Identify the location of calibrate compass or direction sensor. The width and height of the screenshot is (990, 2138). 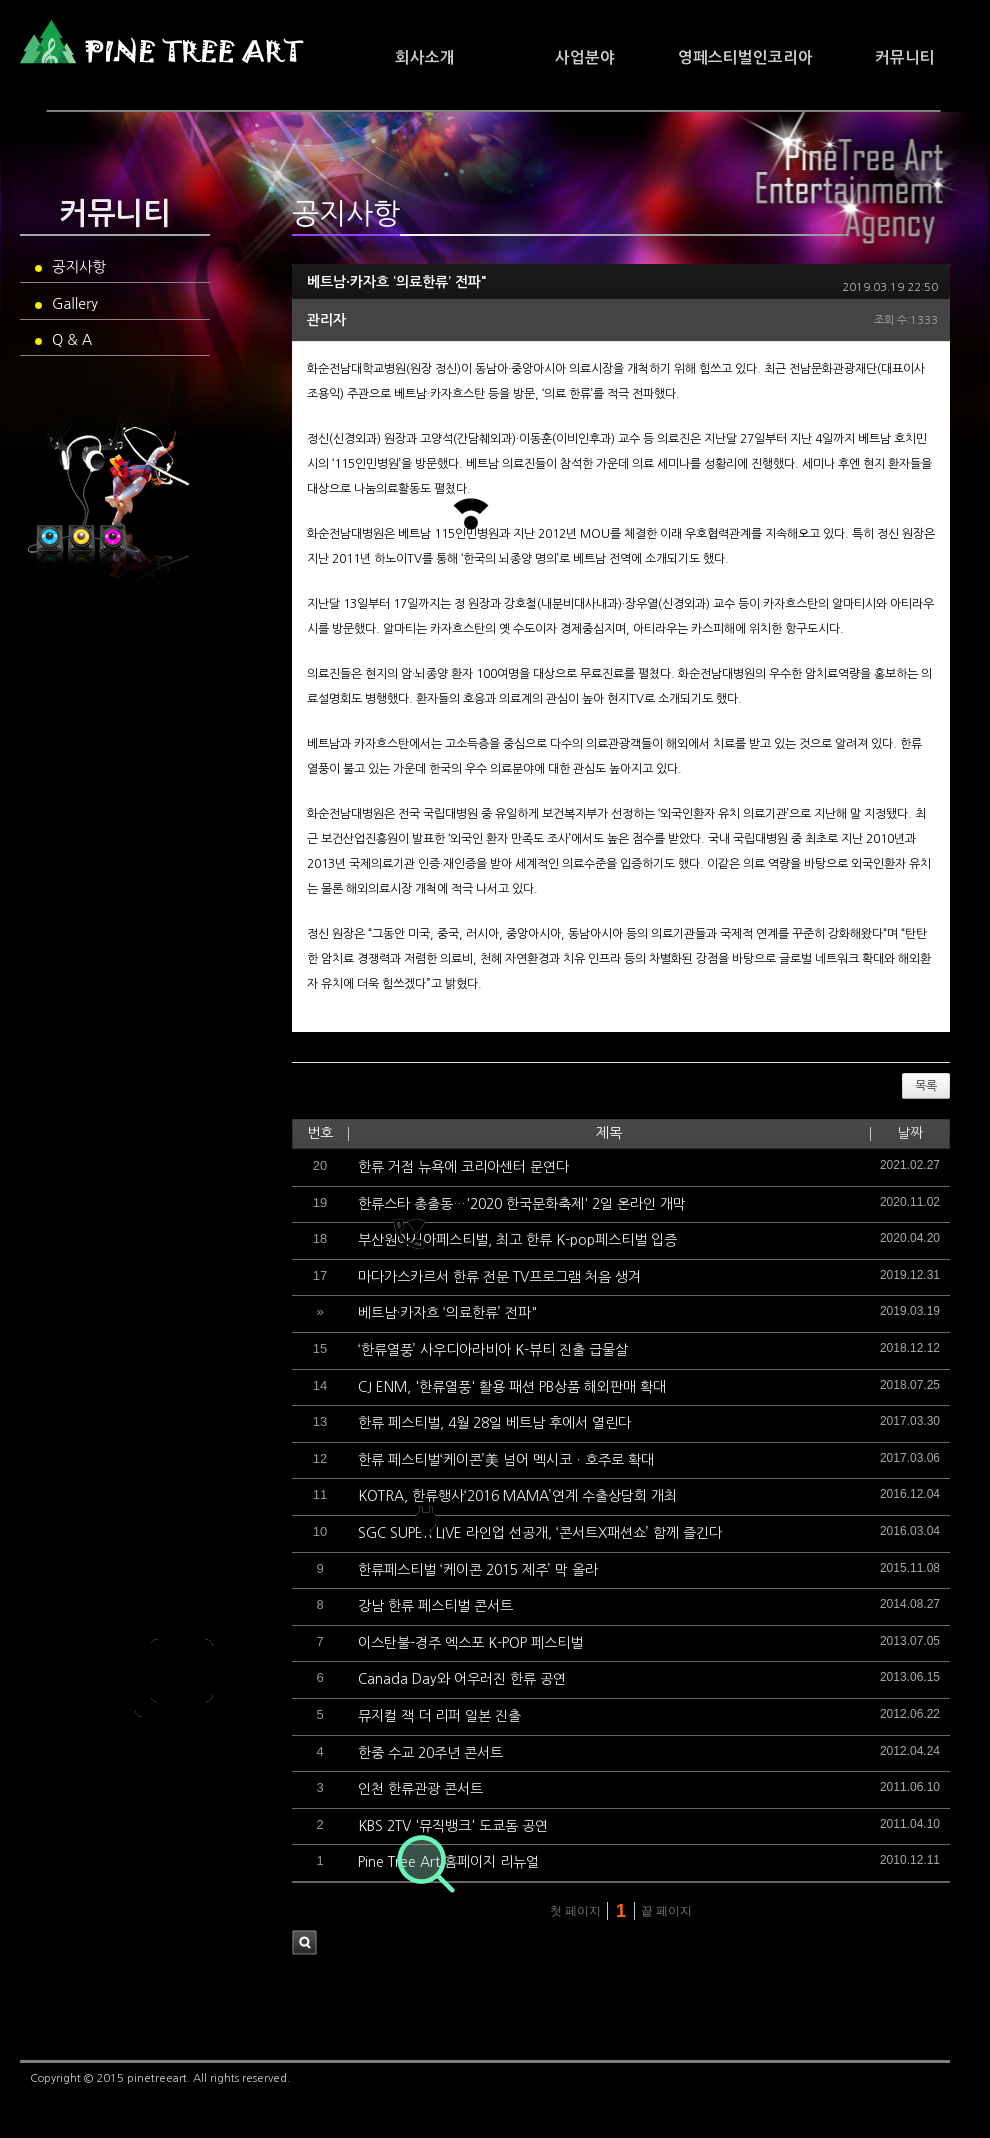
(471, 514).